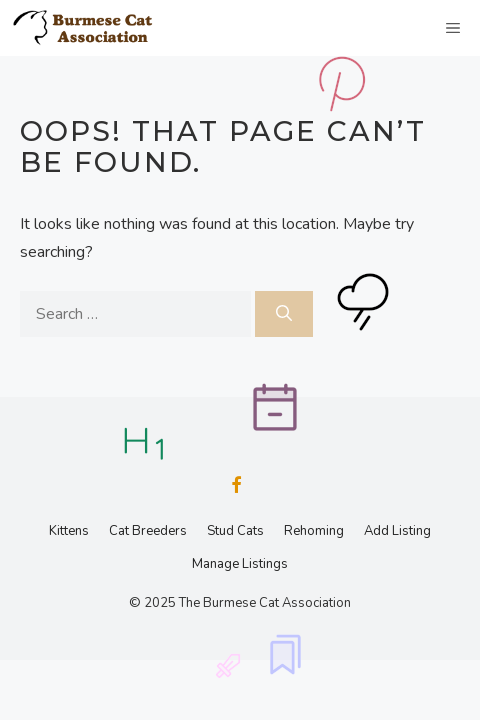 Image resolution: width=480 pixels, height=720 pixels. Describe the element at coordinates (228, 665) in the screenshot. I see `access game or combat features` at that location.